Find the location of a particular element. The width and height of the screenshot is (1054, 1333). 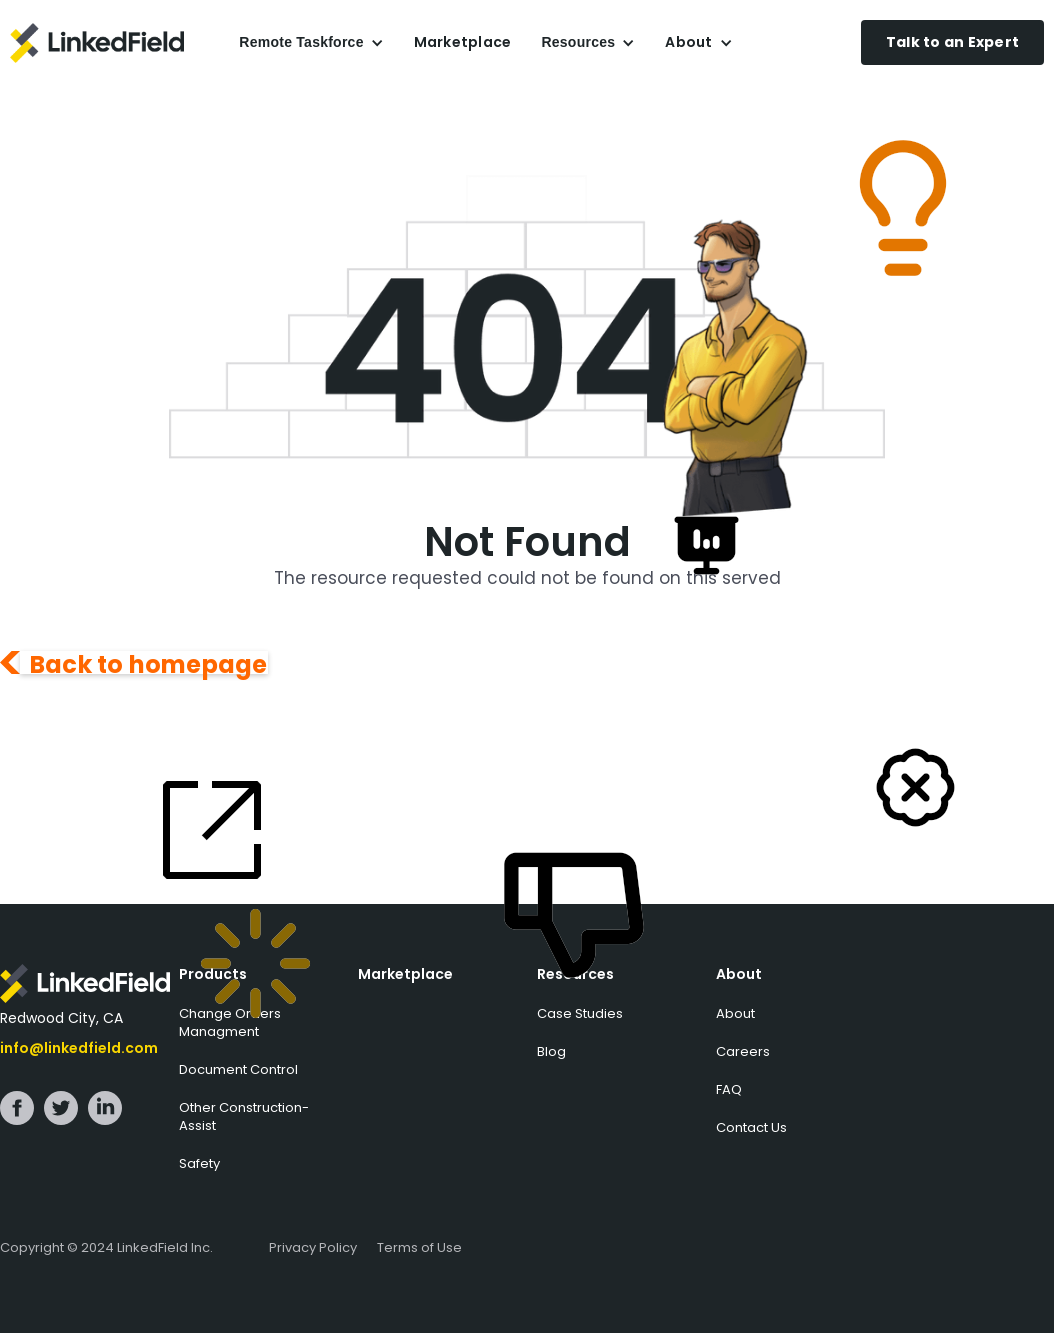

dislike or downvote content is located at coordinates (574, 908).